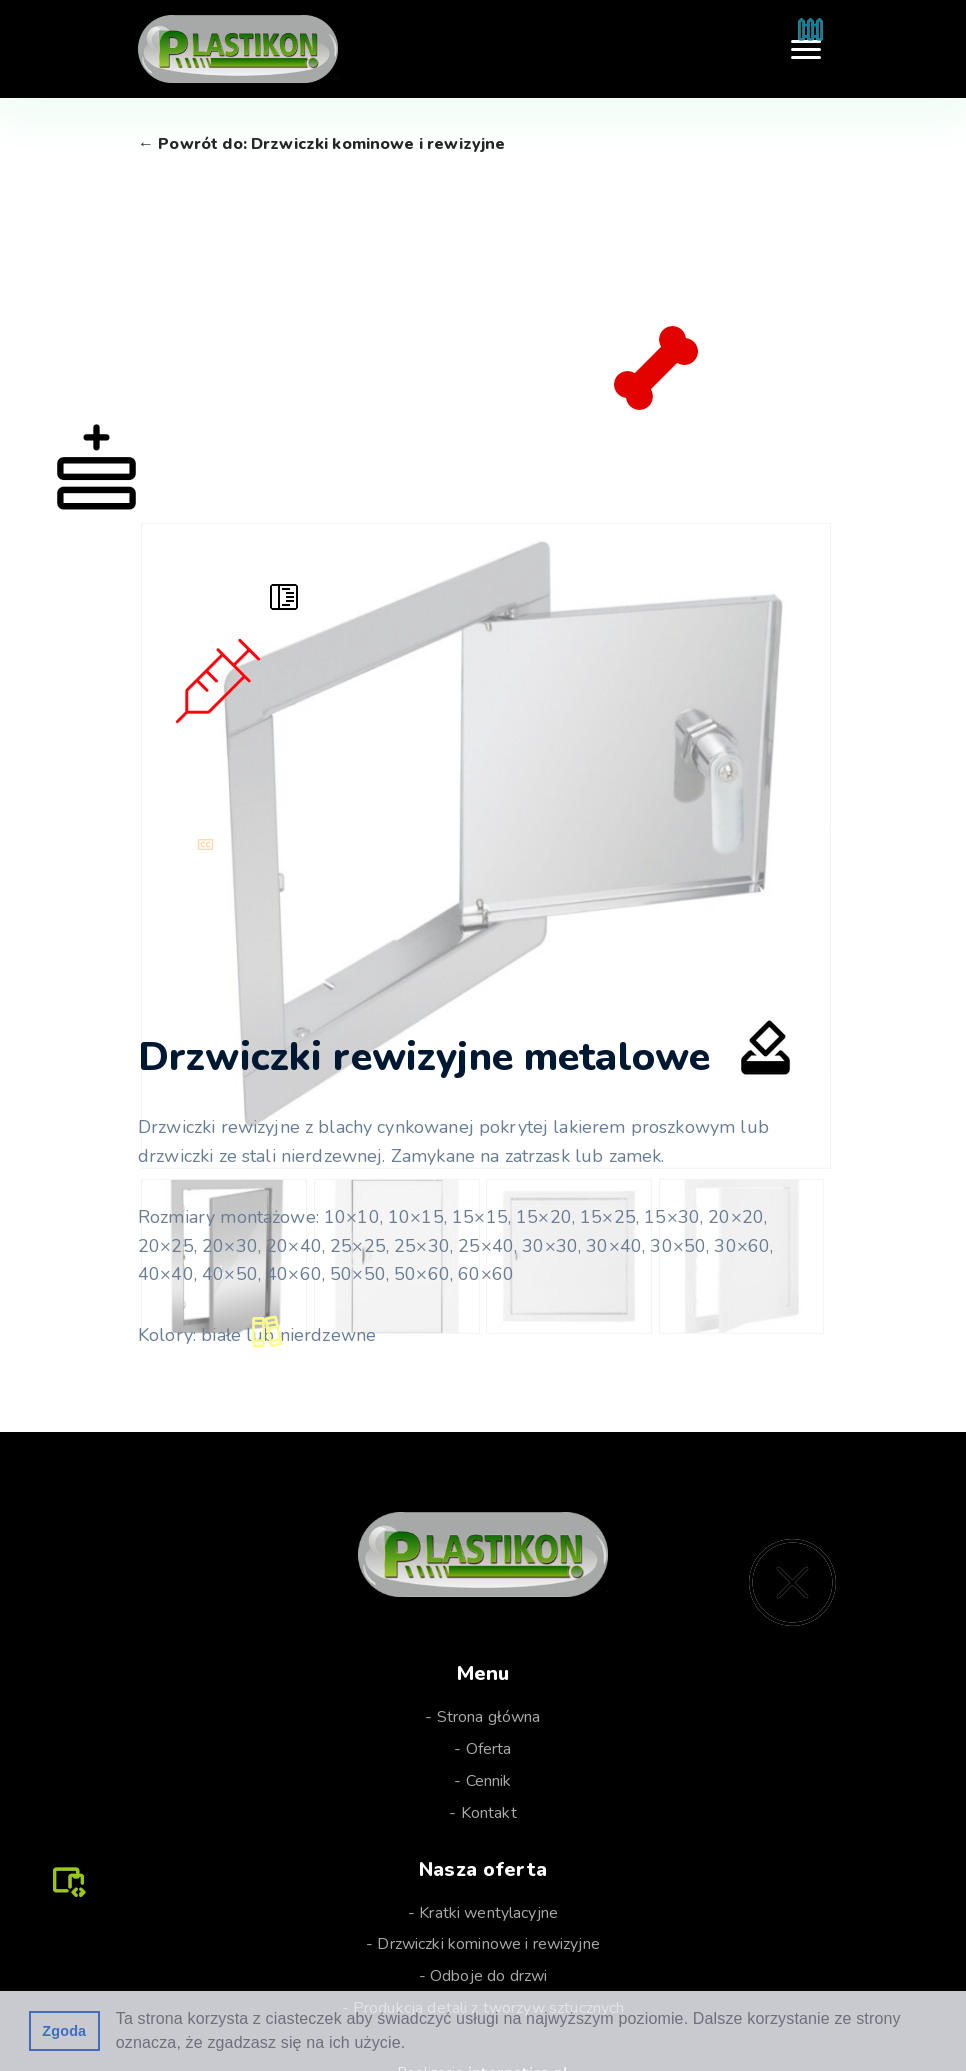 The width and height of the screenshot is (966, 2071). What do you see at coordinates (765, 1047) in the screenshot?
I see `cast your vote or submit a ballot` at bounding box center [765, 1047].